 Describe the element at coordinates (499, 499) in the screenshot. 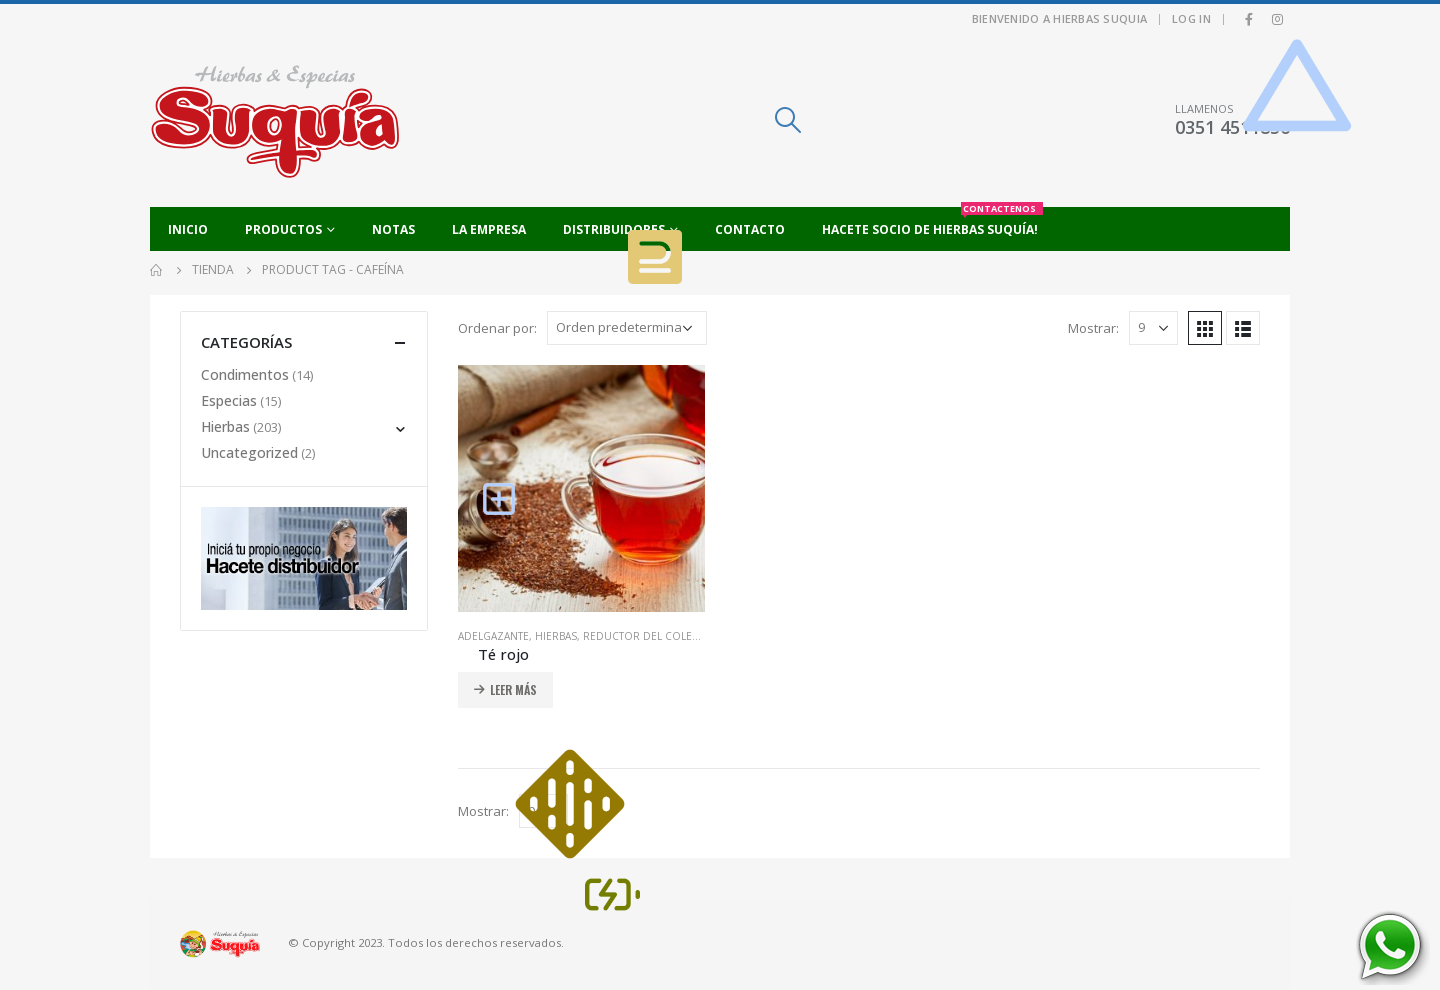

I see `add a new item or entry` at that location.